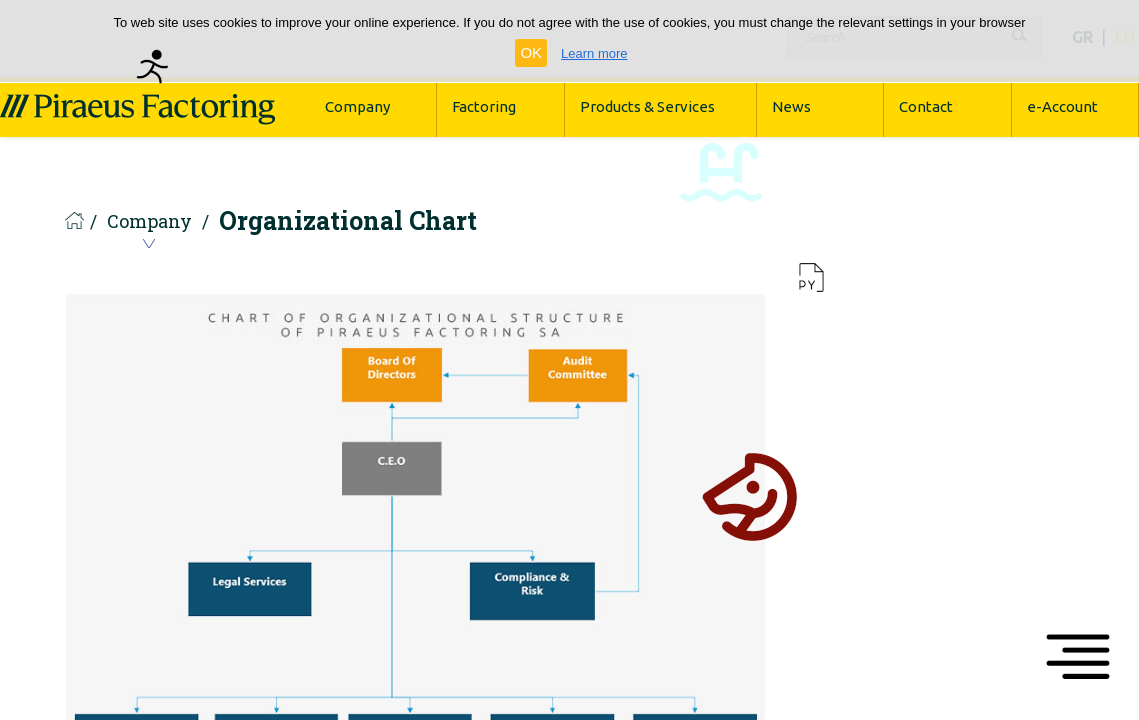 The width and height of the screenshot is (1139, 720). What do you see at coordinates (811, 277) in the screenshot?
I see `open a python file` at bounding box center [811, 277].